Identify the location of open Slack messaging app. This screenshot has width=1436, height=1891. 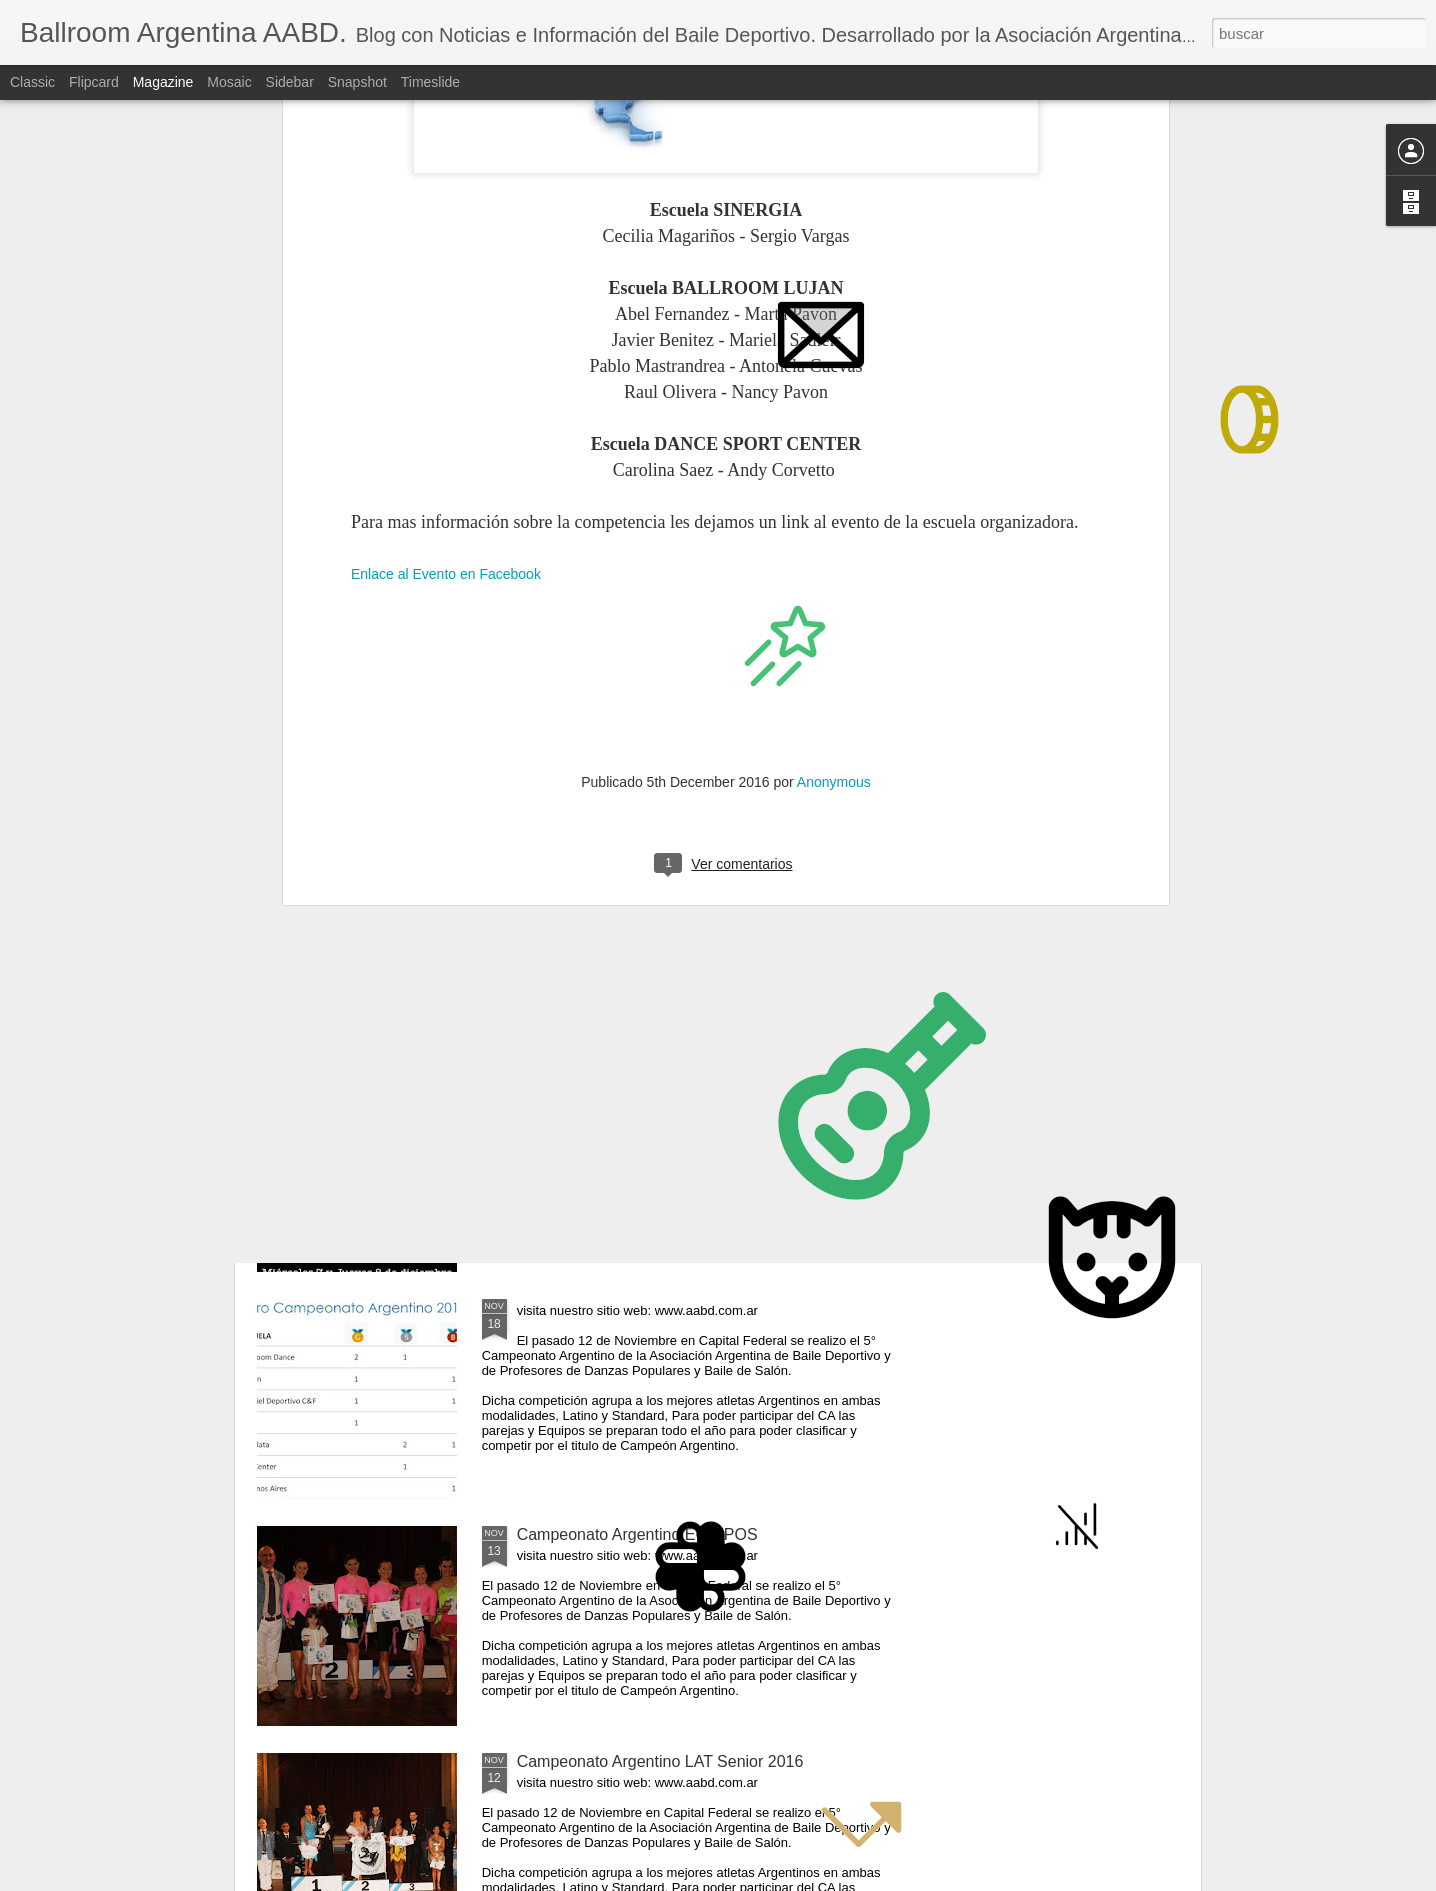
(700, 1566).